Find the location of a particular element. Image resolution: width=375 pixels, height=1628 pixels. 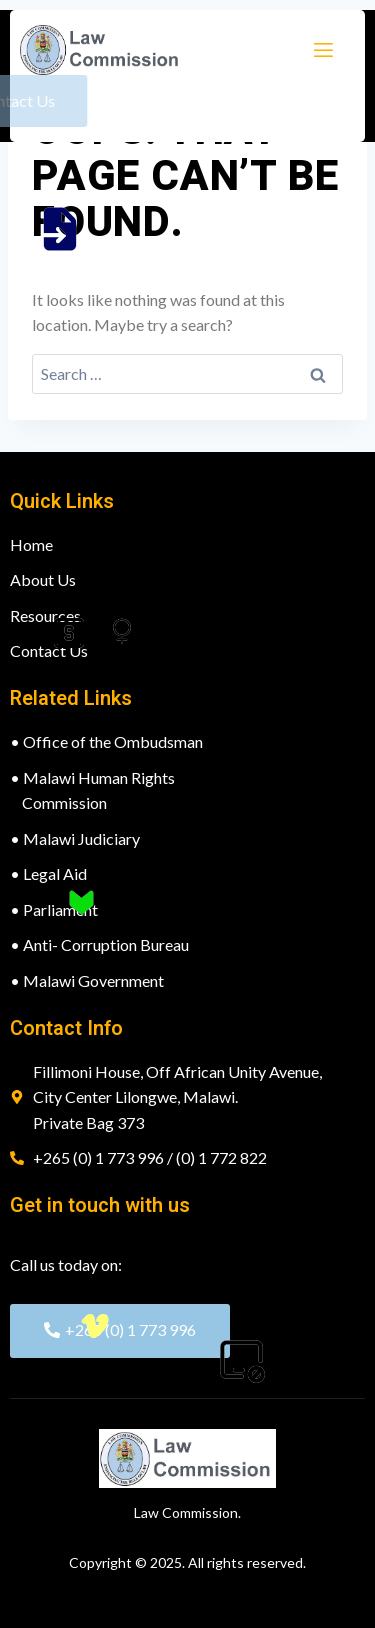

indicates a shortcut or keyboard shortcut function is located at coordinates (69, 633).